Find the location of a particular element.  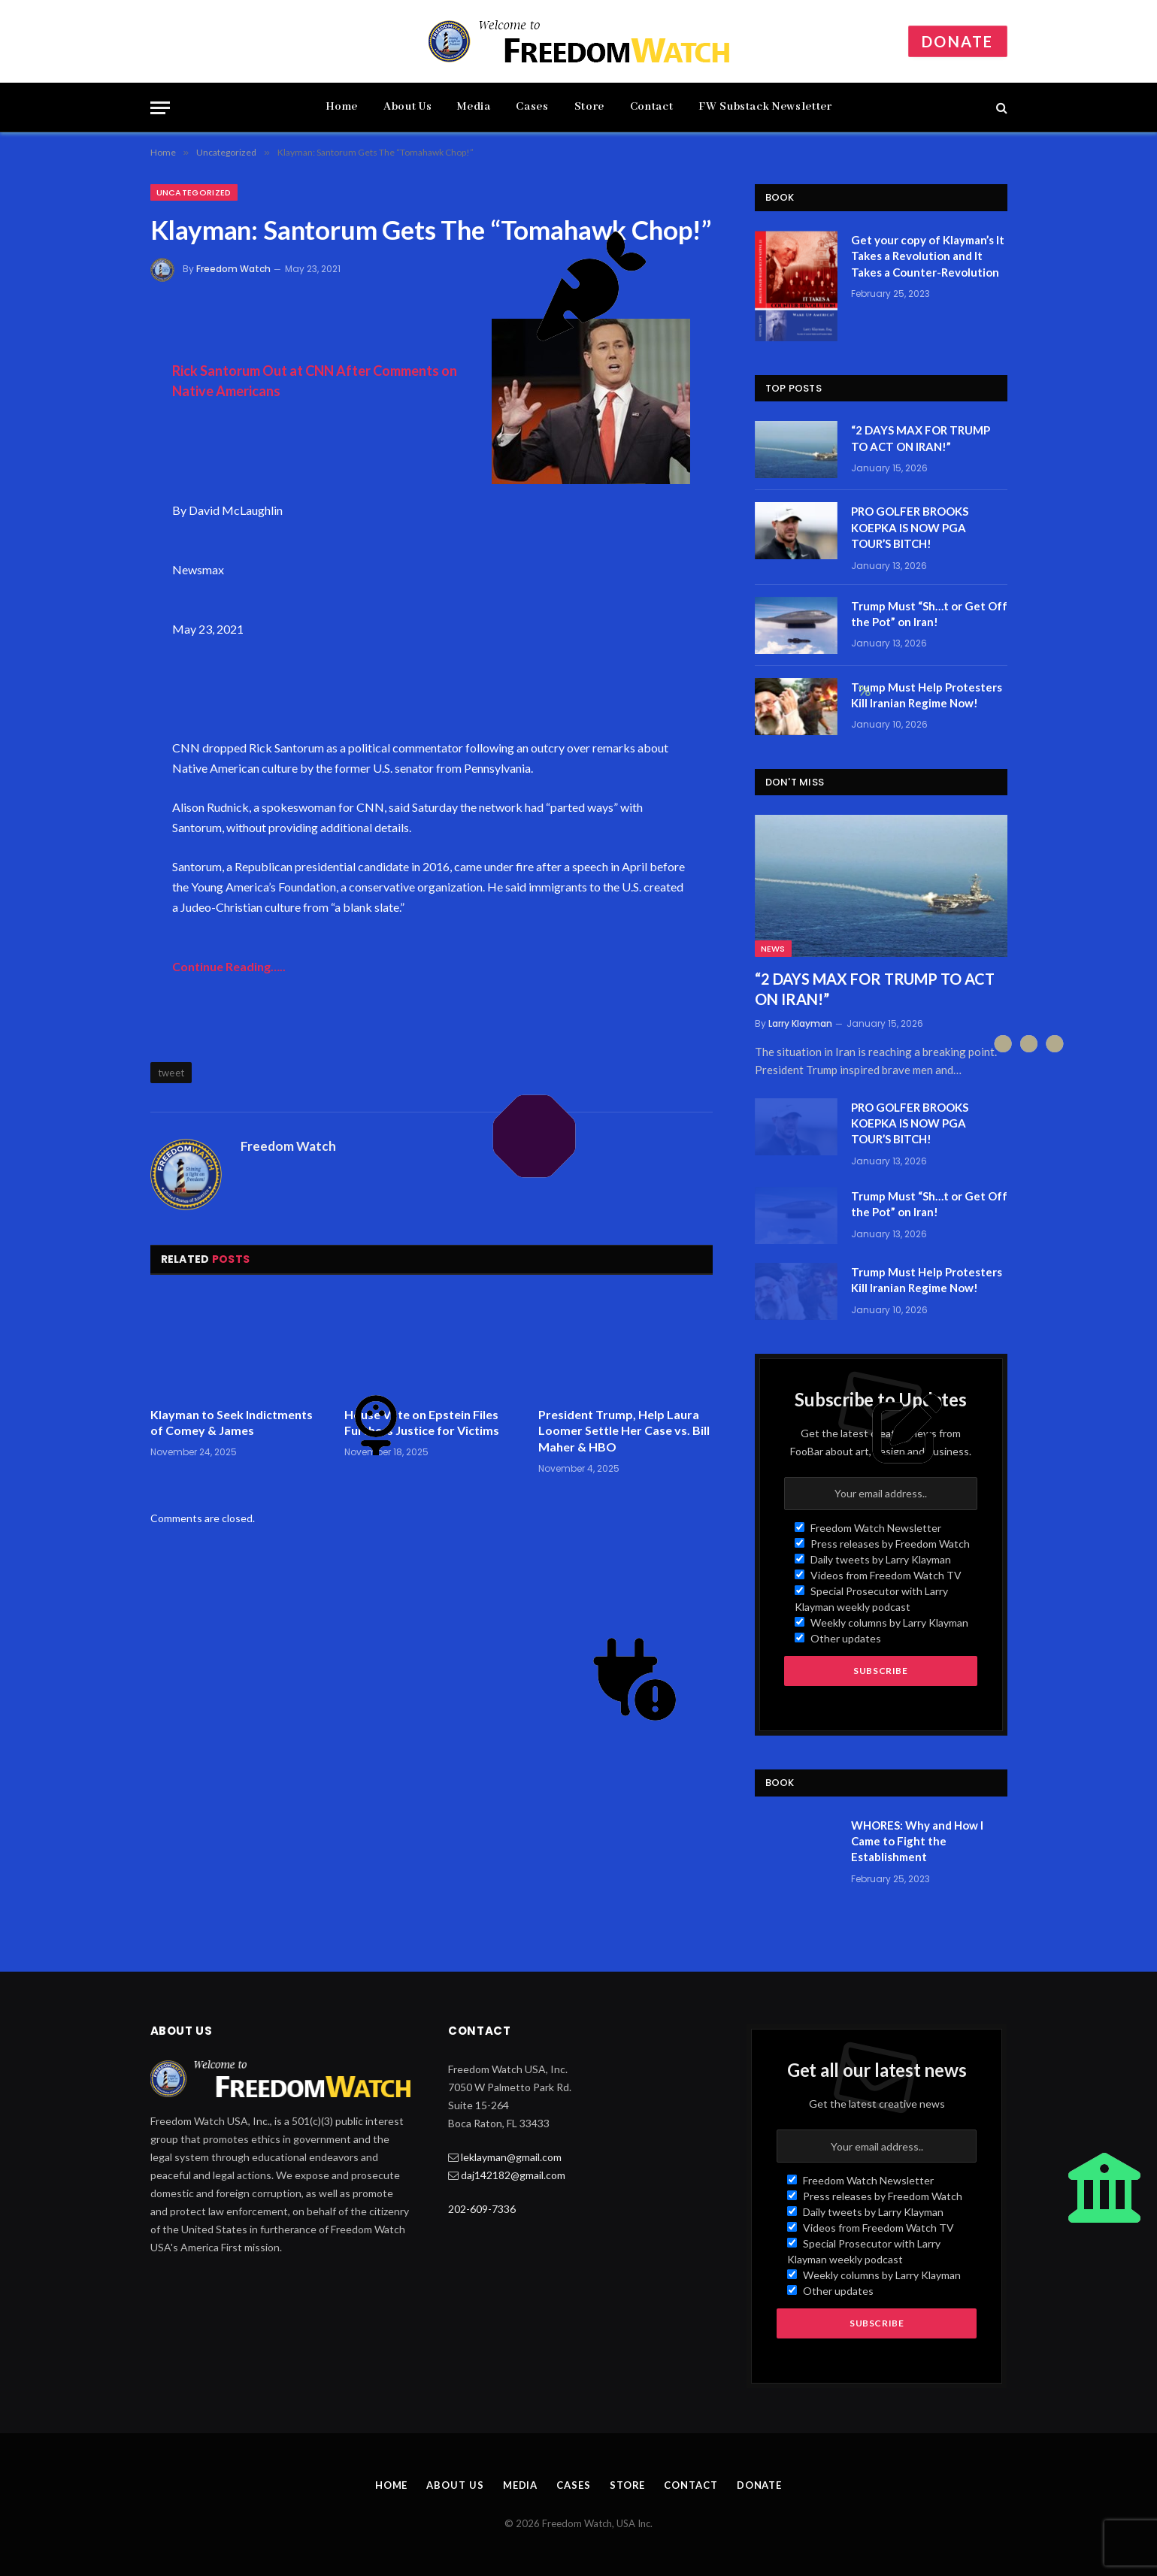

edit or modify content is located at coordinates (907, 1428).